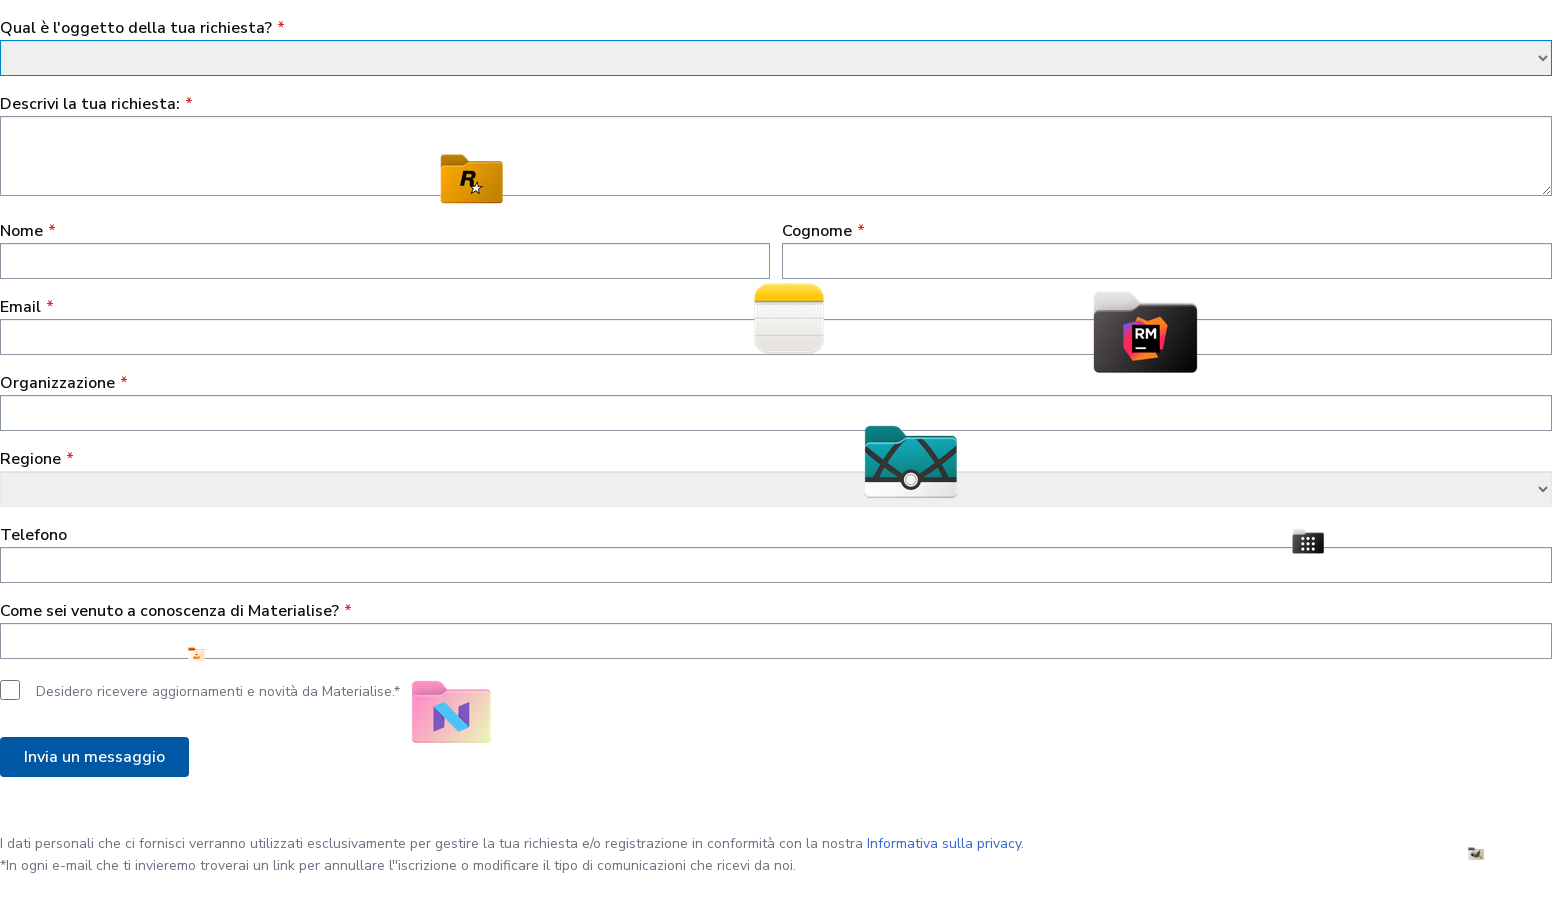 This screenshot has height=906, width=1568. I want to click on open GIMP project files folder, so click(1476, 854).